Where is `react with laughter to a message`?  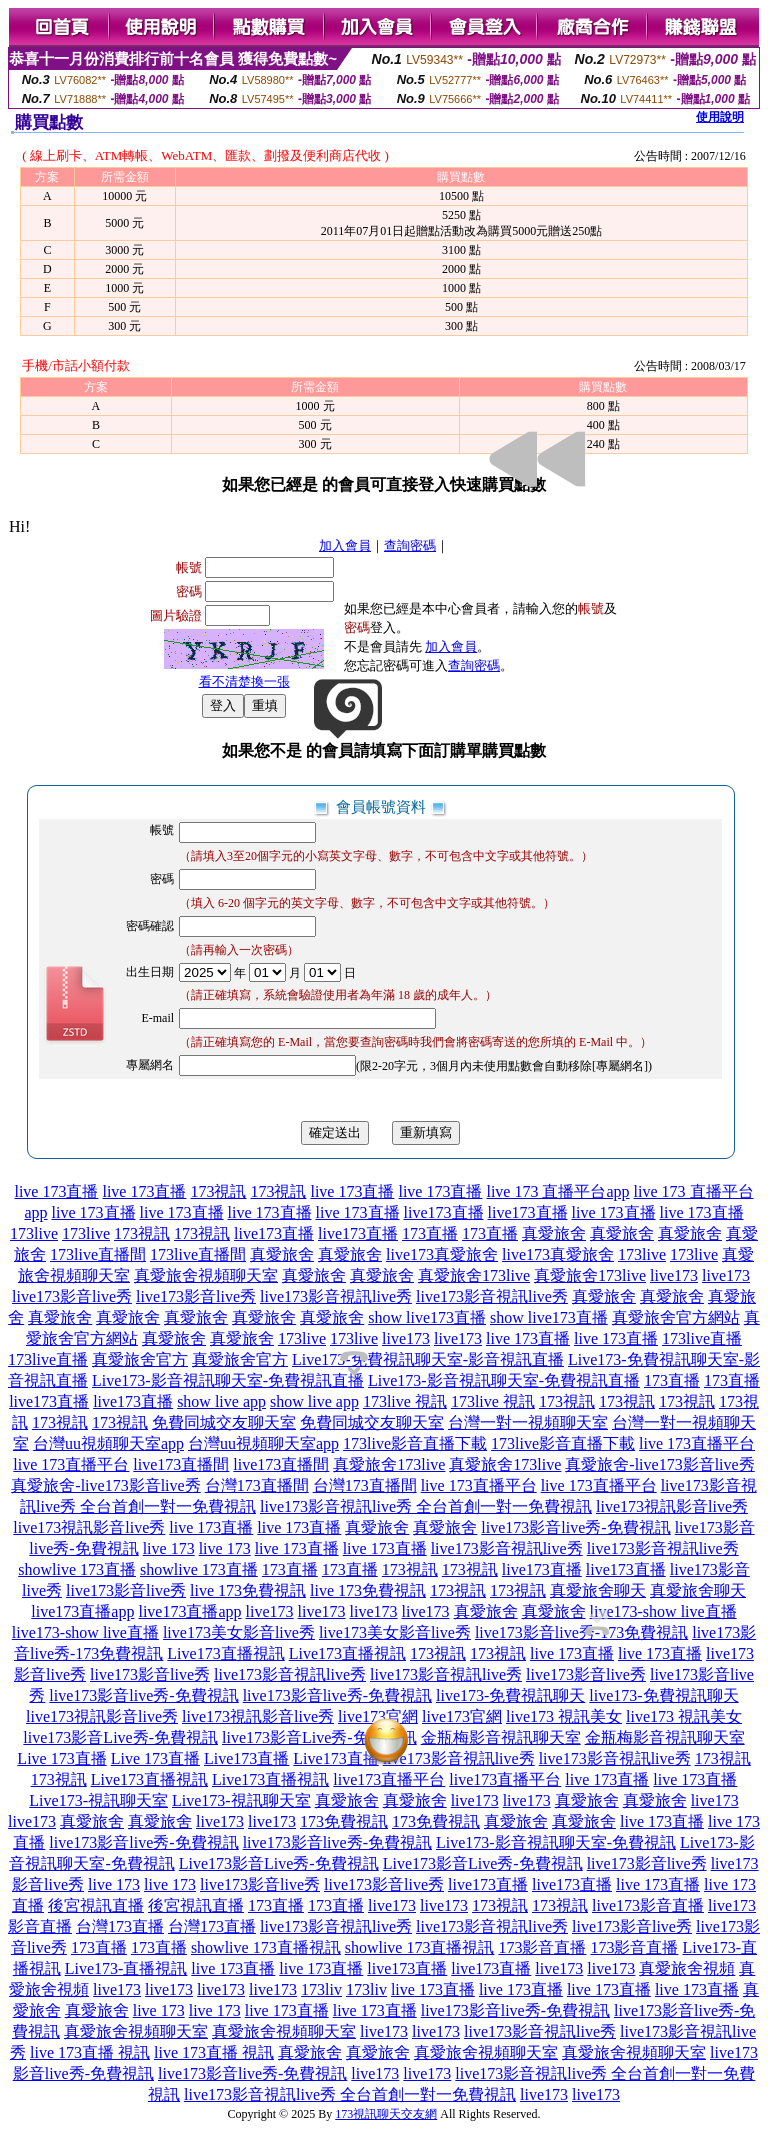
react with laughter to a message is located at coordinates (386, 1742).